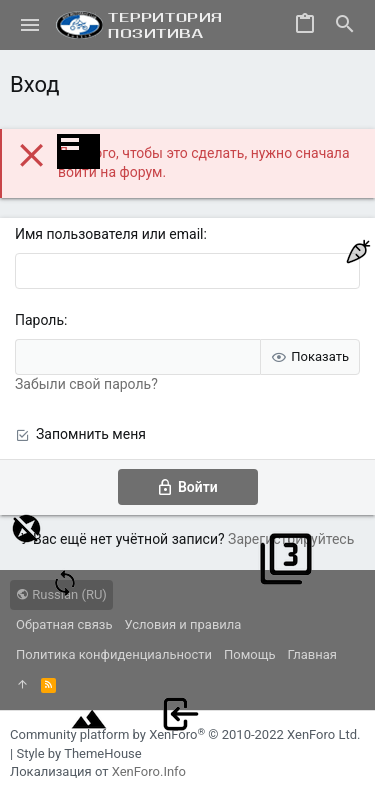 This screenshot has width=375, height=796. Describe the element at coordinates (89, 719) in the screenshot. I see `switch to terrain map view` at that location.